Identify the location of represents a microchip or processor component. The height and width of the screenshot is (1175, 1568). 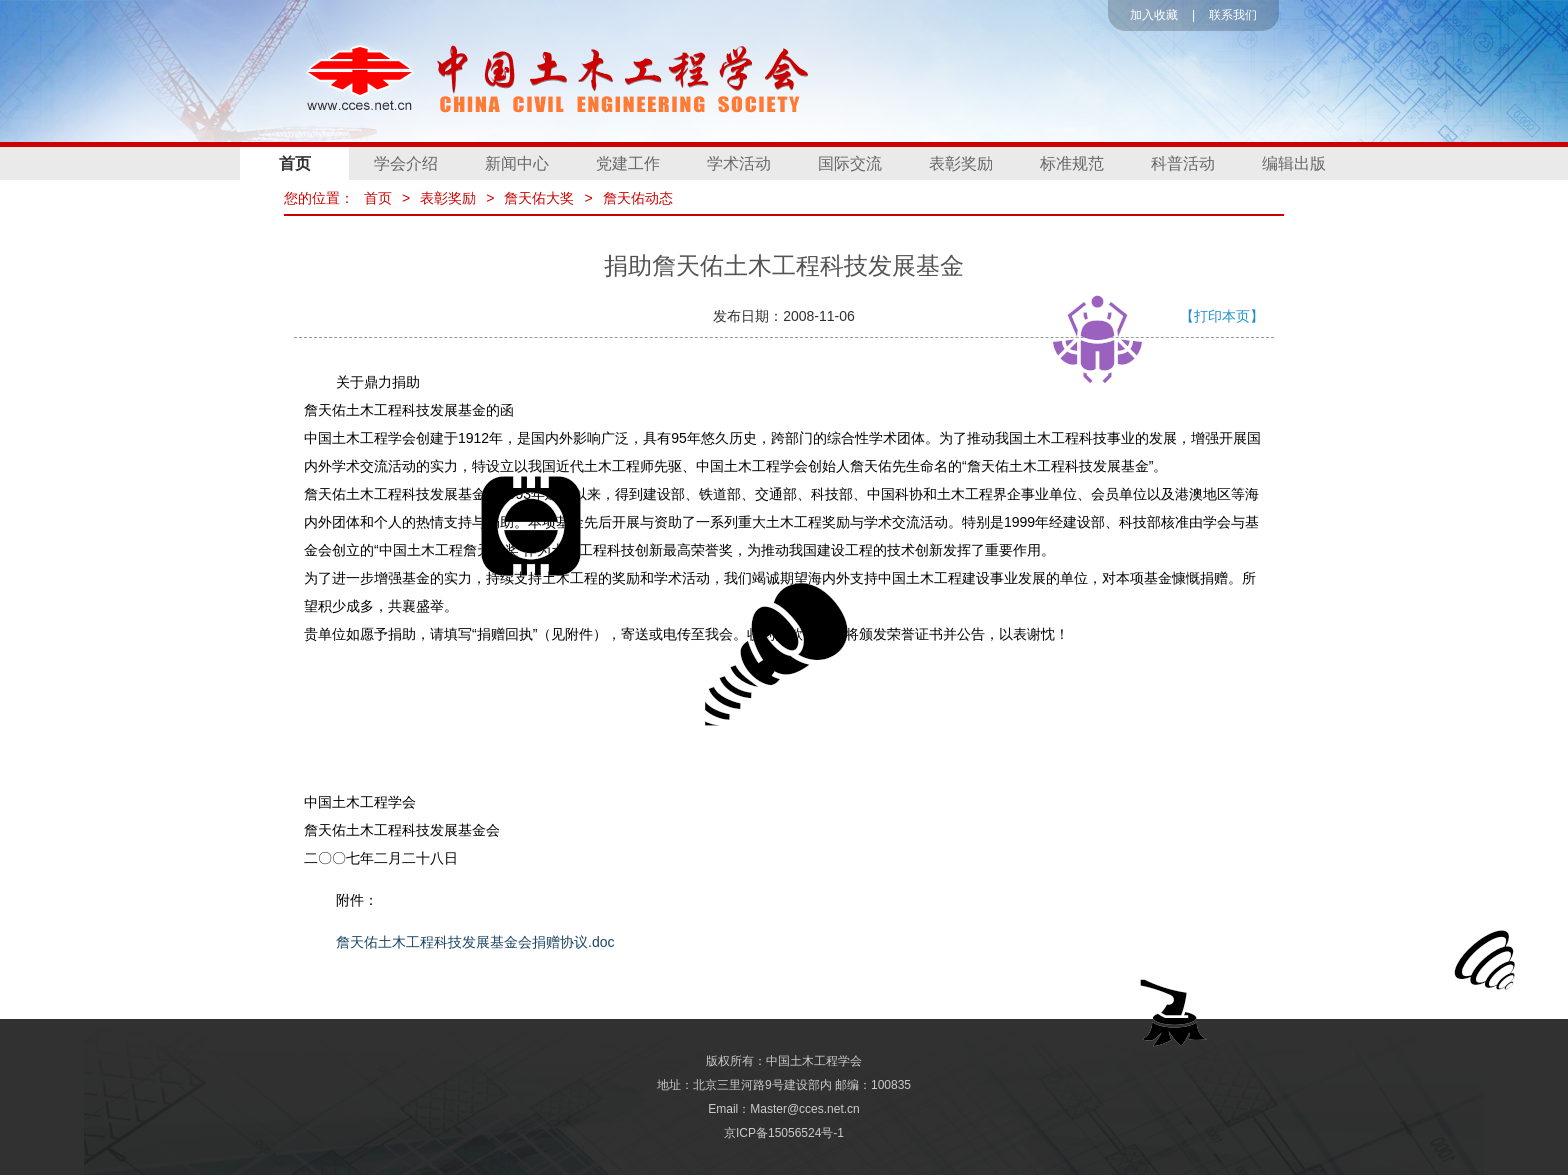
(531, 526).